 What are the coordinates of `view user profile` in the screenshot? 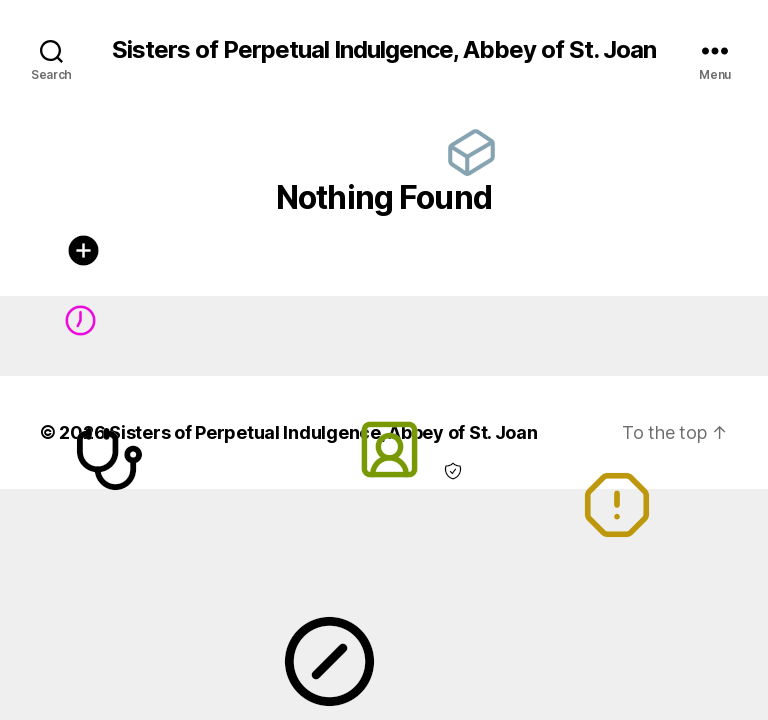 It's located at (389, 449).